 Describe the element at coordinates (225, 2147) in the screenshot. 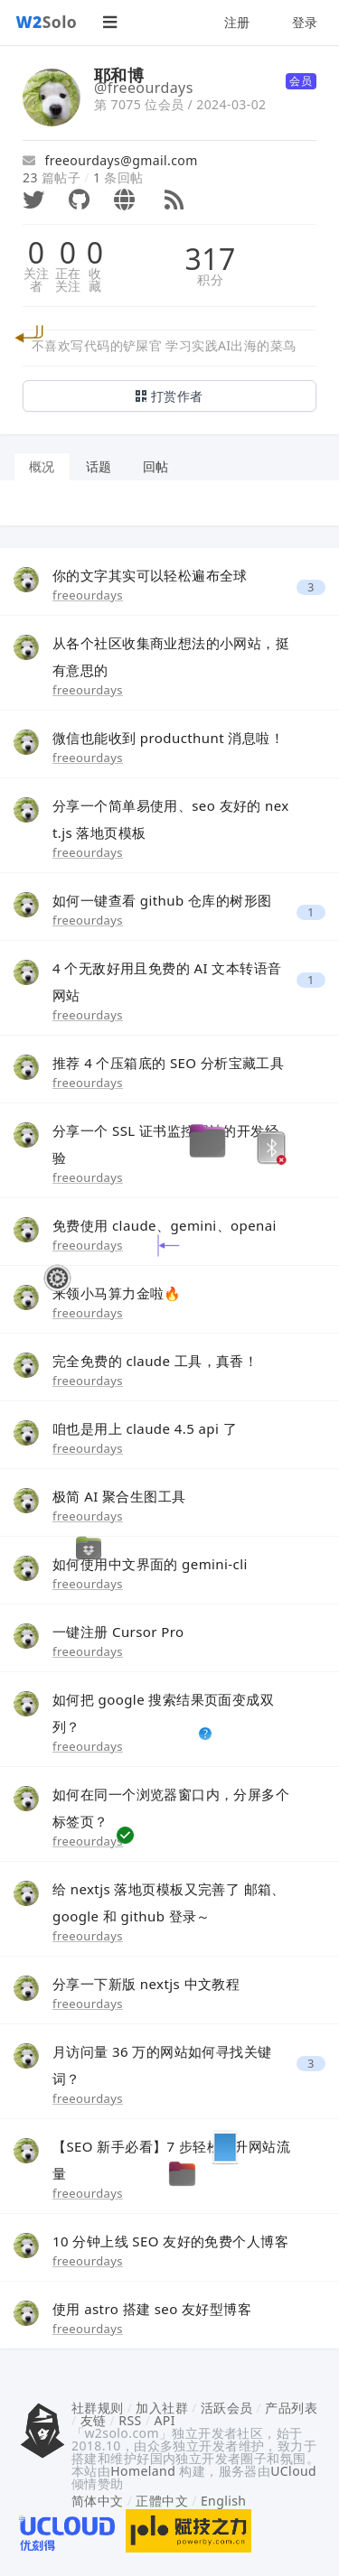

I see `manage connected iPad device` at that location.